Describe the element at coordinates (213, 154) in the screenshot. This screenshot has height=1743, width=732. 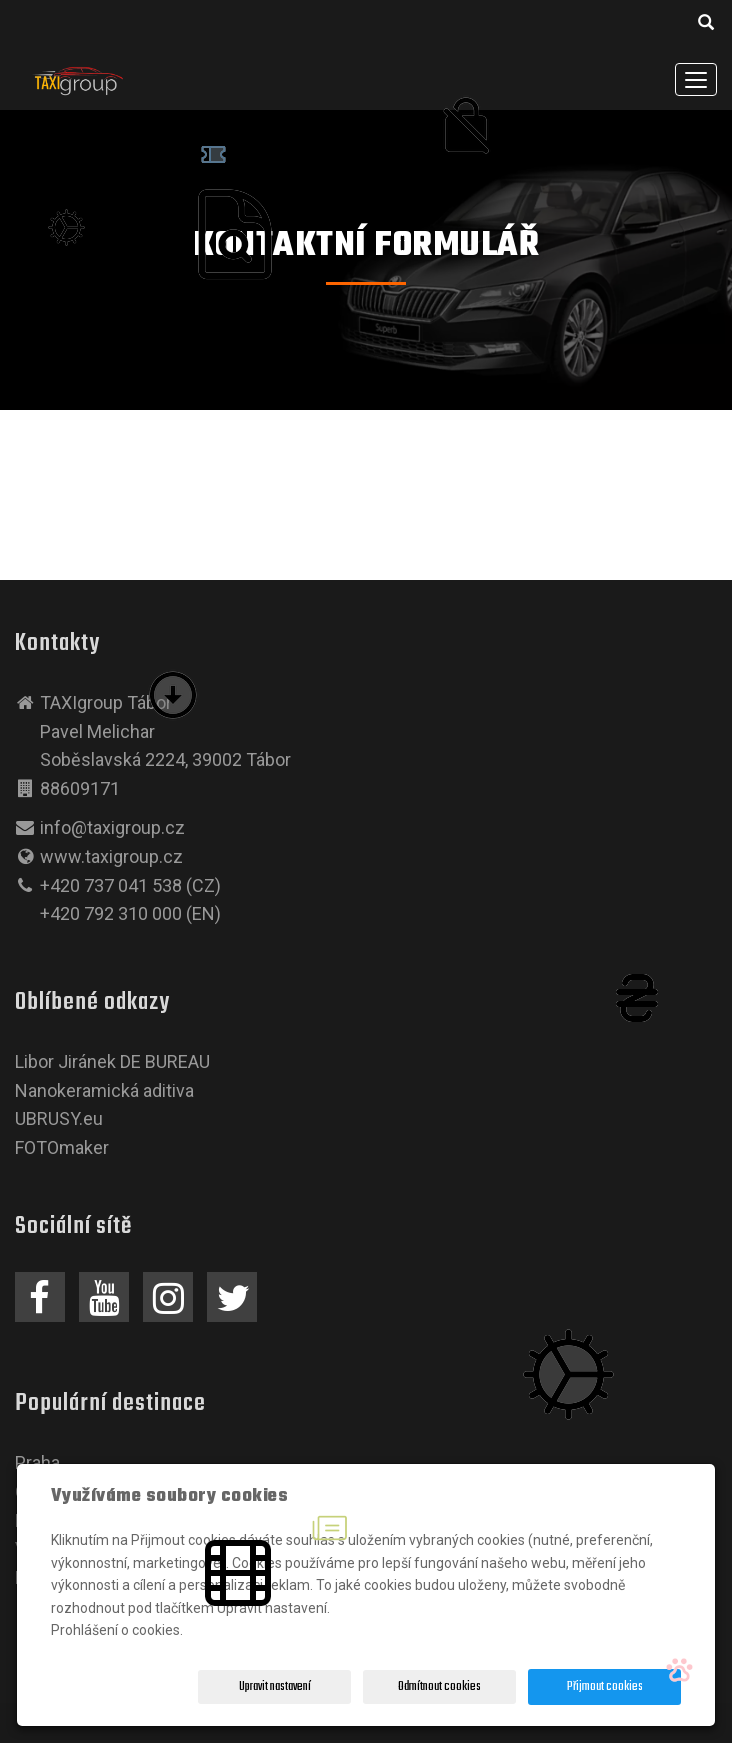
I see `view your tickets or passes` at that location.